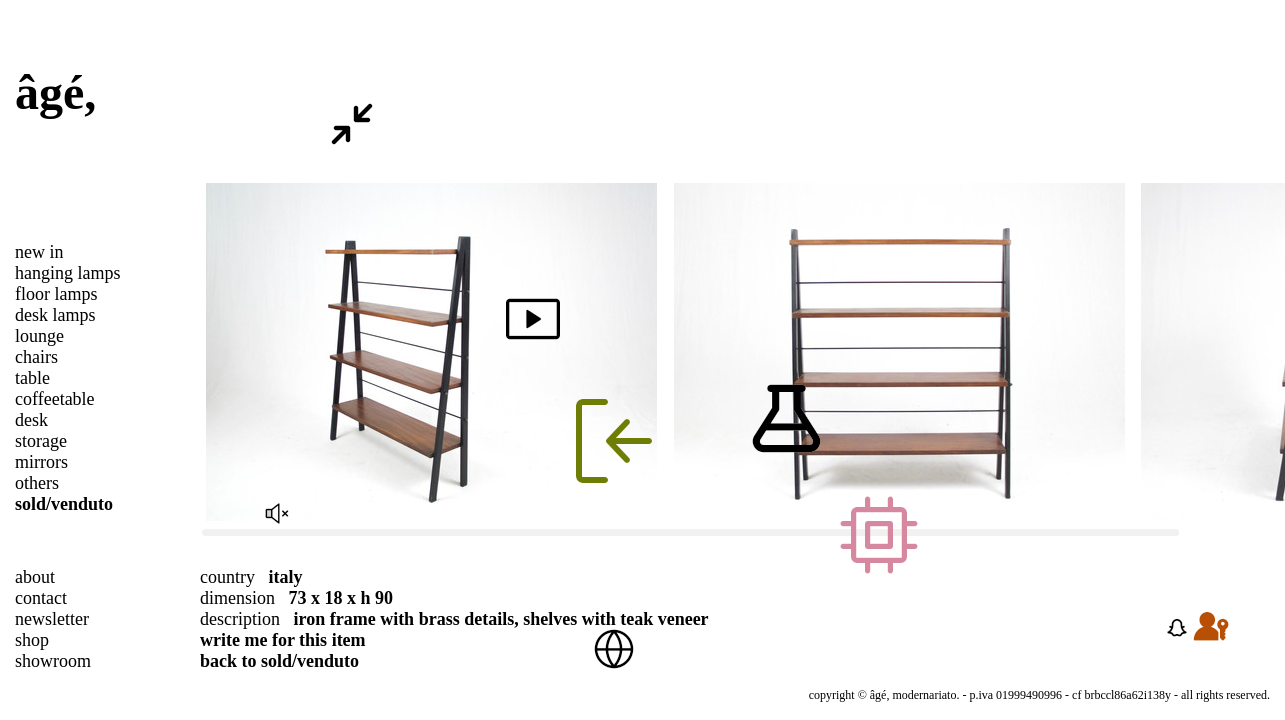 This screenshot has width=1285, height=720. I want to click on access global or international settings, so click(614, 649).